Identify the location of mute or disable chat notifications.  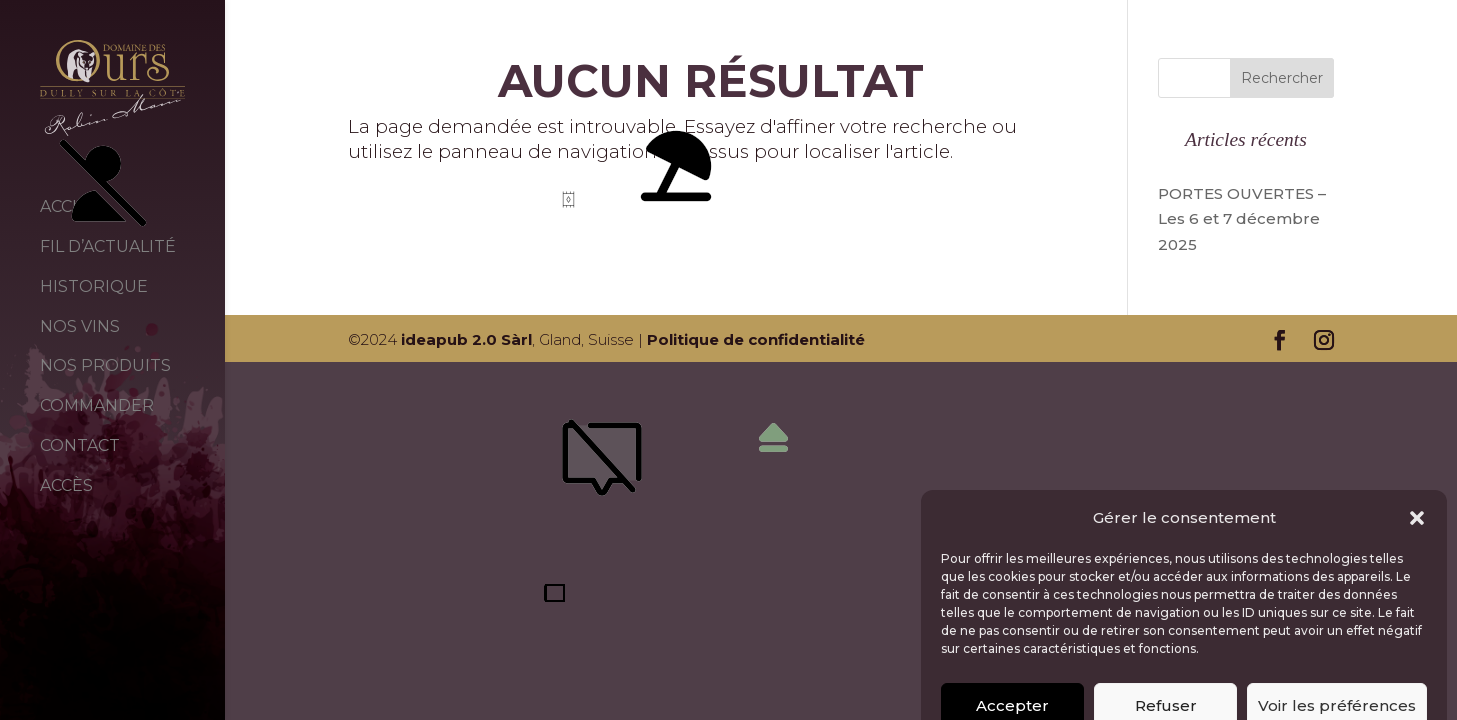
(602, 456).